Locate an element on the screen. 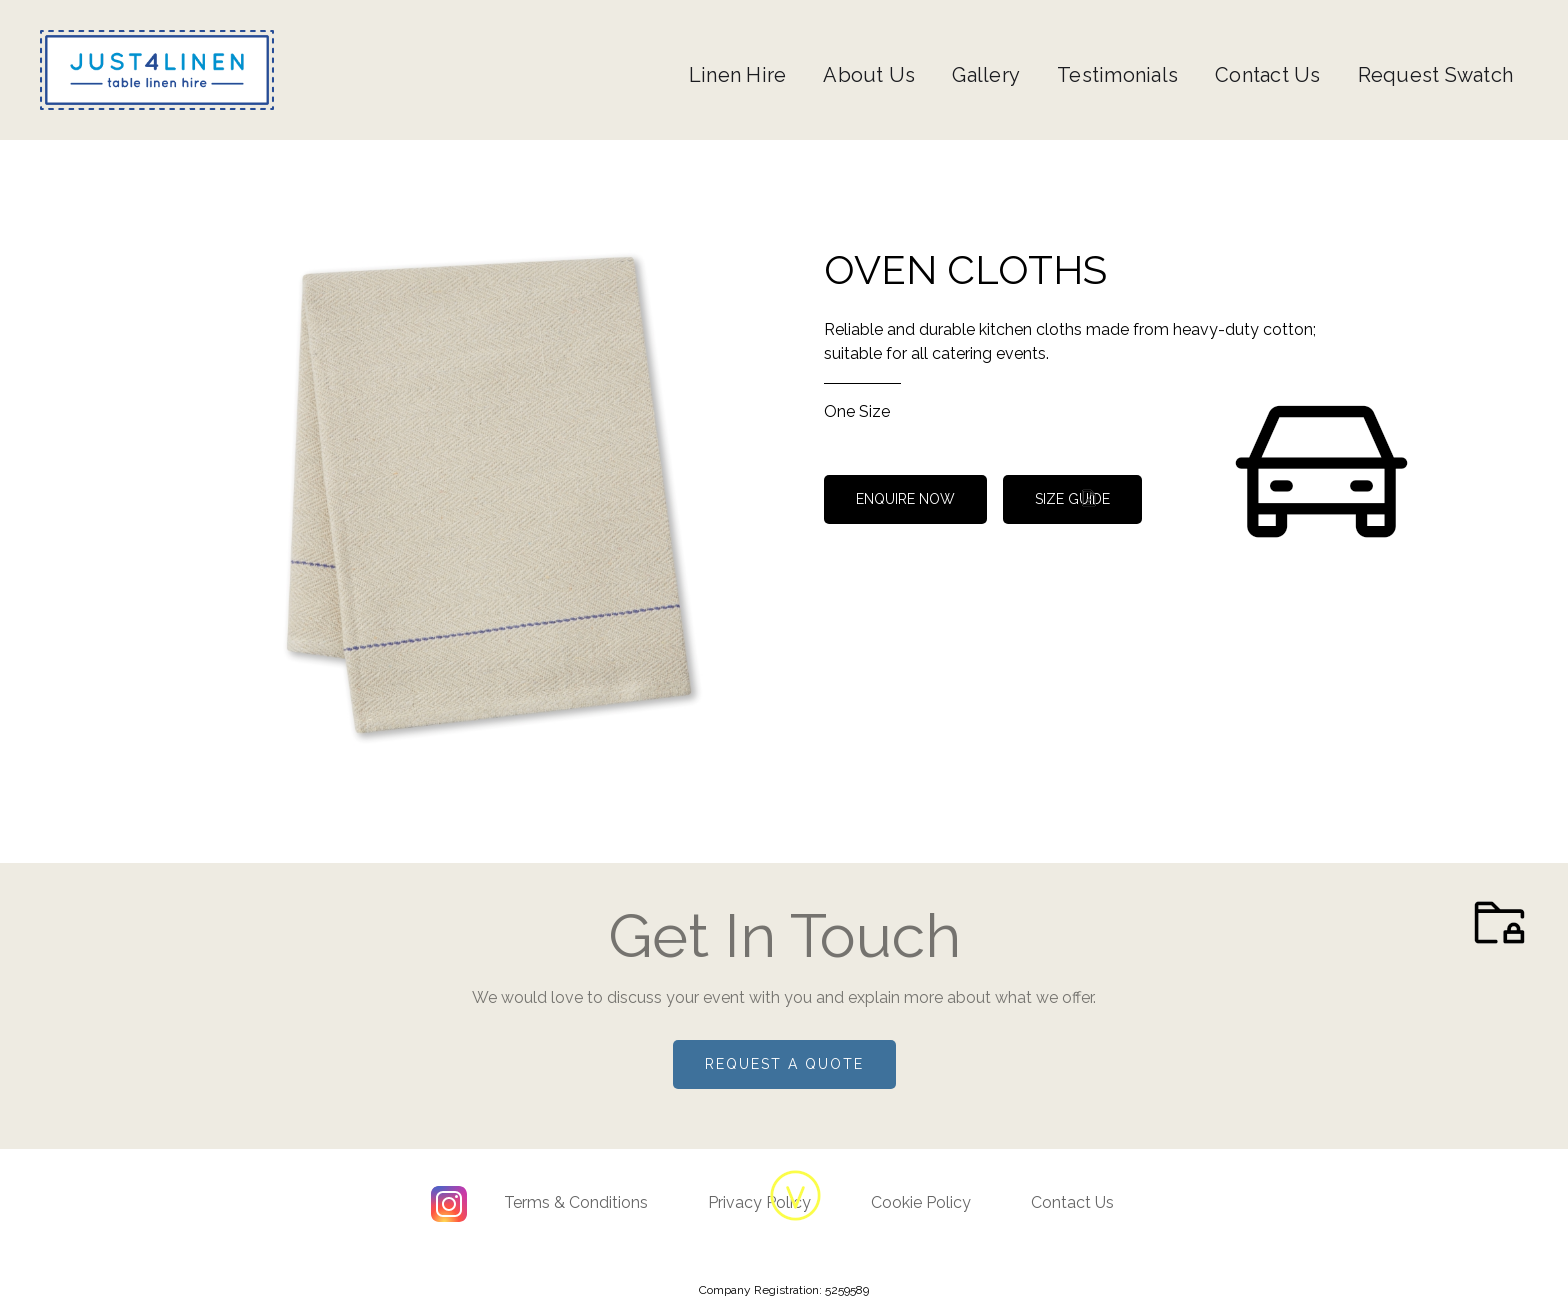 This screenshot has height=1299, width=1568. create a new file is located at coordinates (1089, 498).